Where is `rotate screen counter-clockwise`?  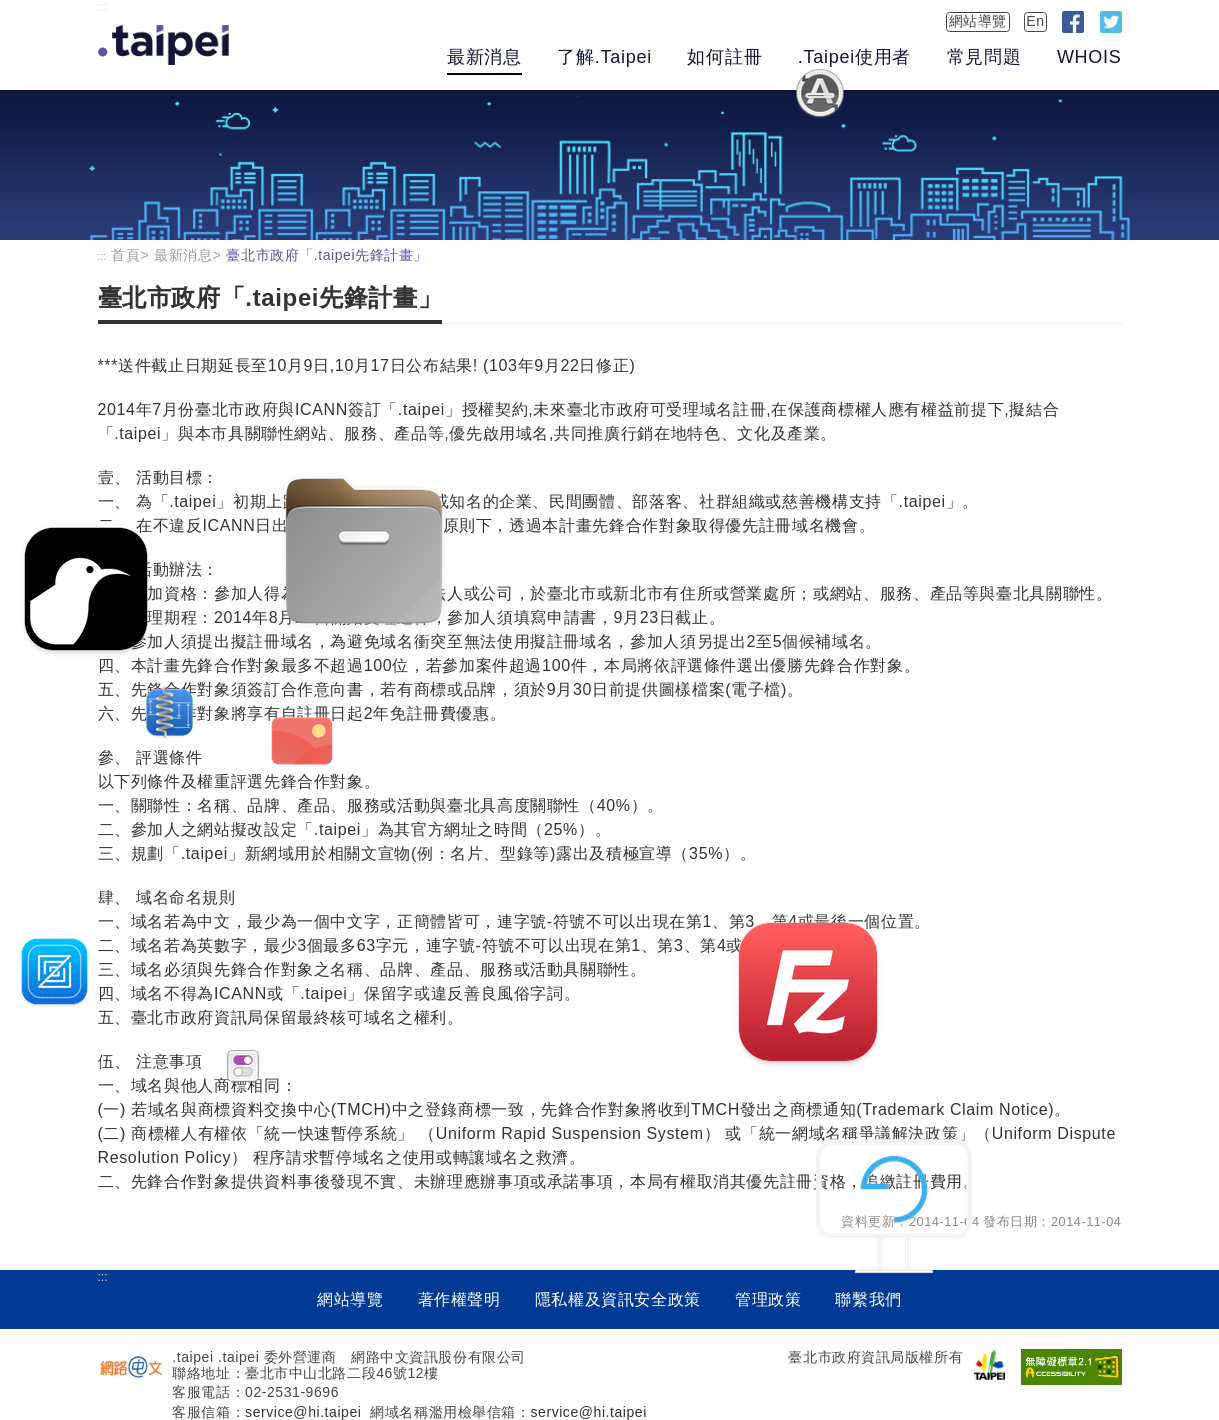 rotate screen counter-clockwise is located at coordinates (894, 1206).